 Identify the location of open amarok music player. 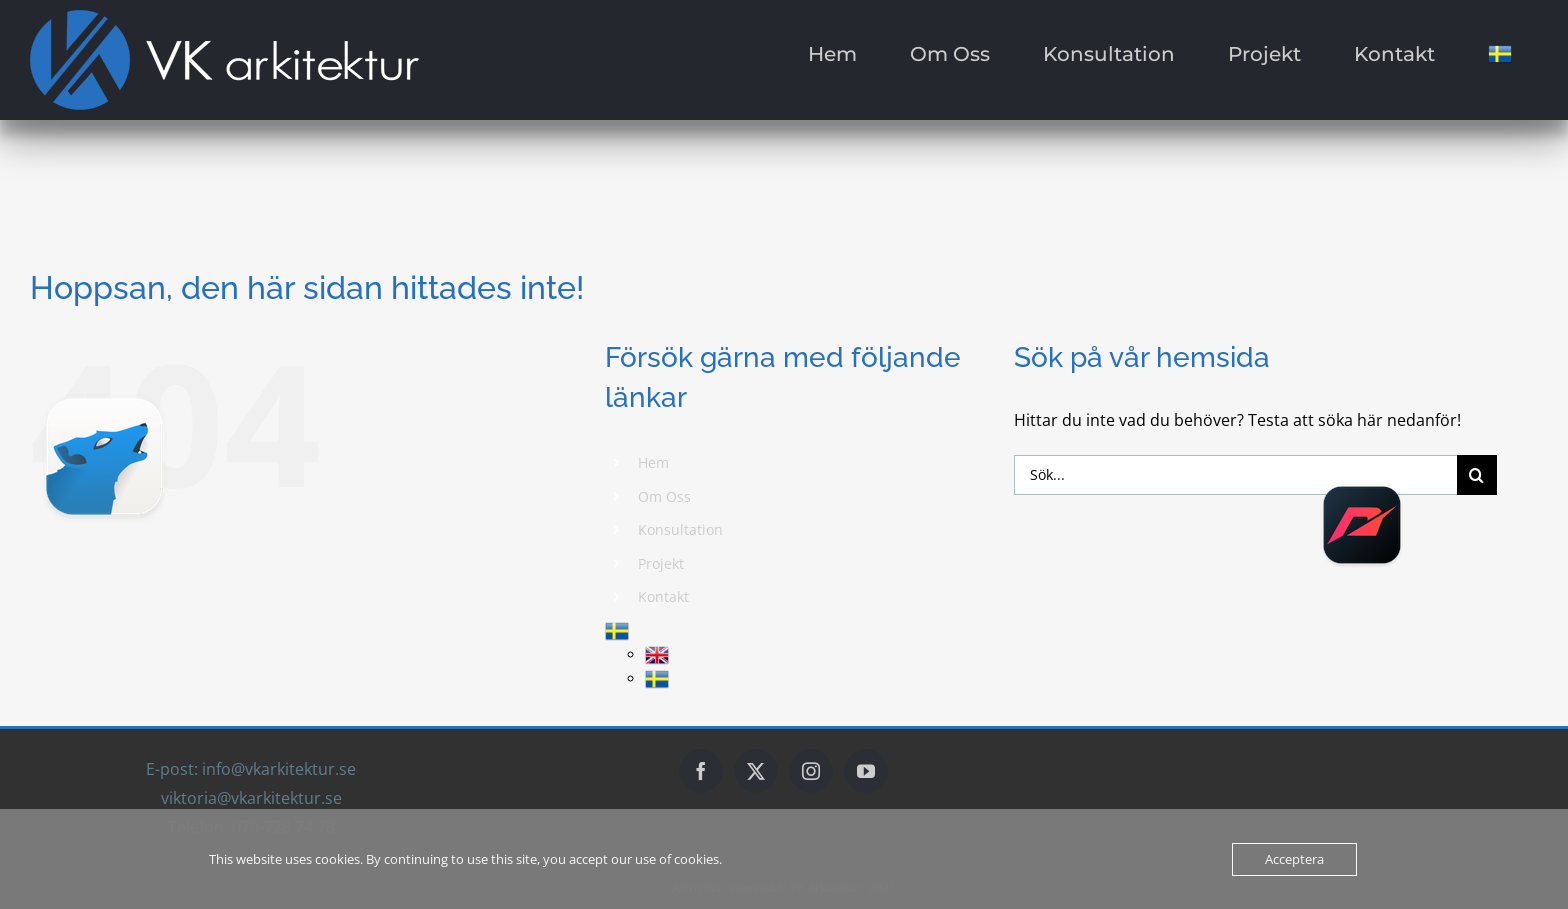
(104, 456).